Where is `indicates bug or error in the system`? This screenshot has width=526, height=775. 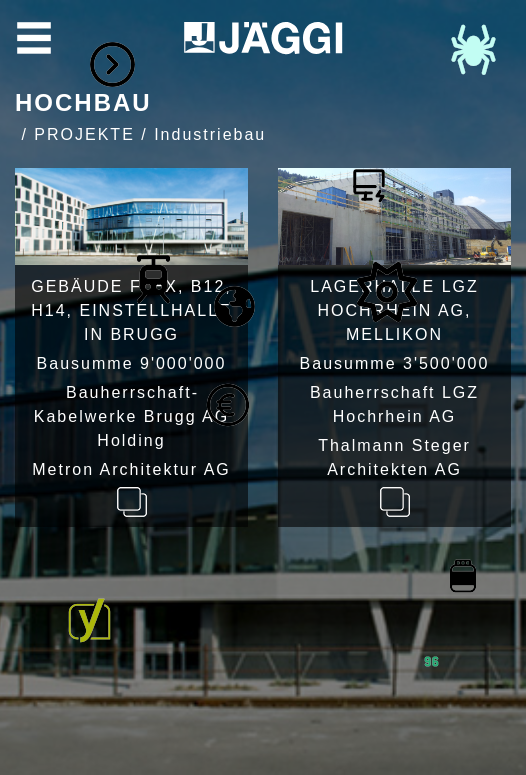 indicates bug or error in the system is located at coordinates (473, 49).